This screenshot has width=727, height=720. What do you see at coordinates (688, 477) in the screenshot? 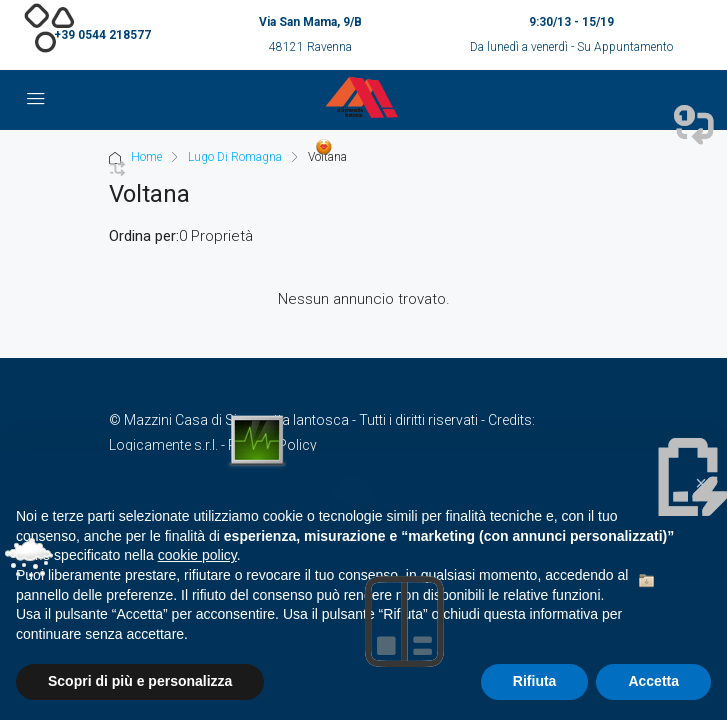
I see `indicates battery is low but currently charging` at bounding box center [688, 477].